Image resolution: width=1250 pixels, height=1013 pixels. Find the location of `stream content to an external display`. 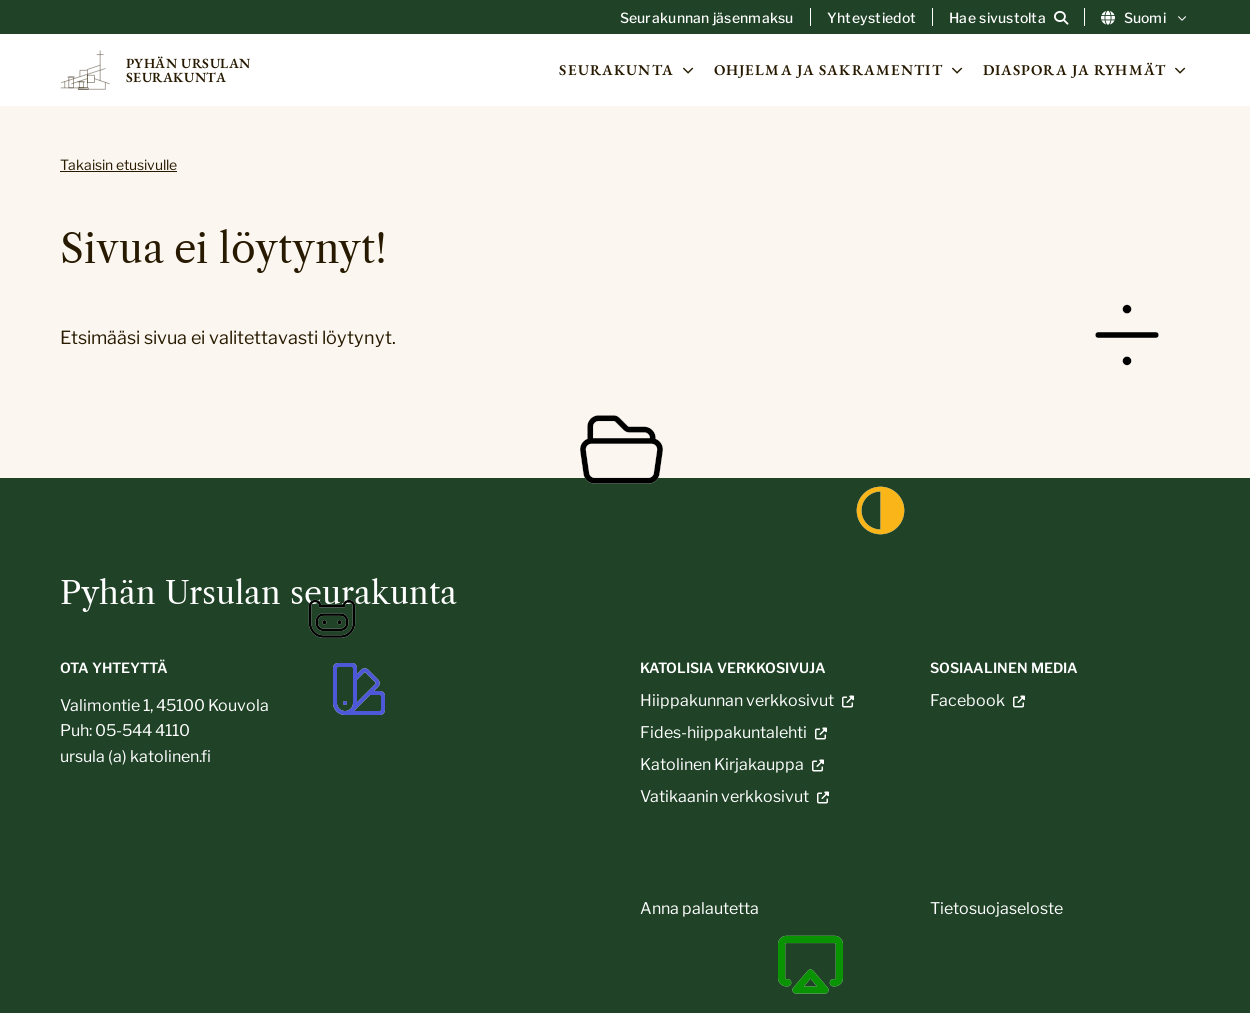

stream content to an external display is located at coordinates (810, 963).